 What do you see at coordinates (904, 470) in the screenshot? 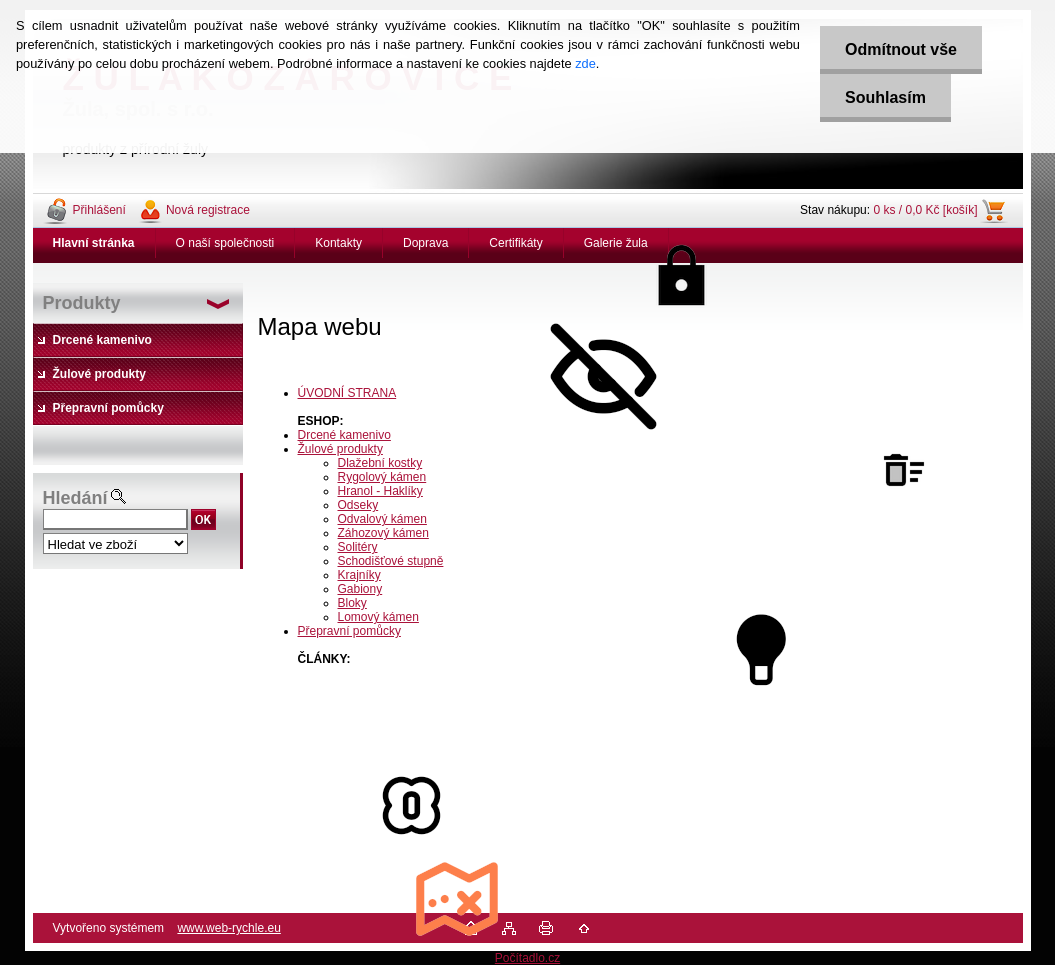
I see `bulk delete selected items` at bounding box center [904, 470].